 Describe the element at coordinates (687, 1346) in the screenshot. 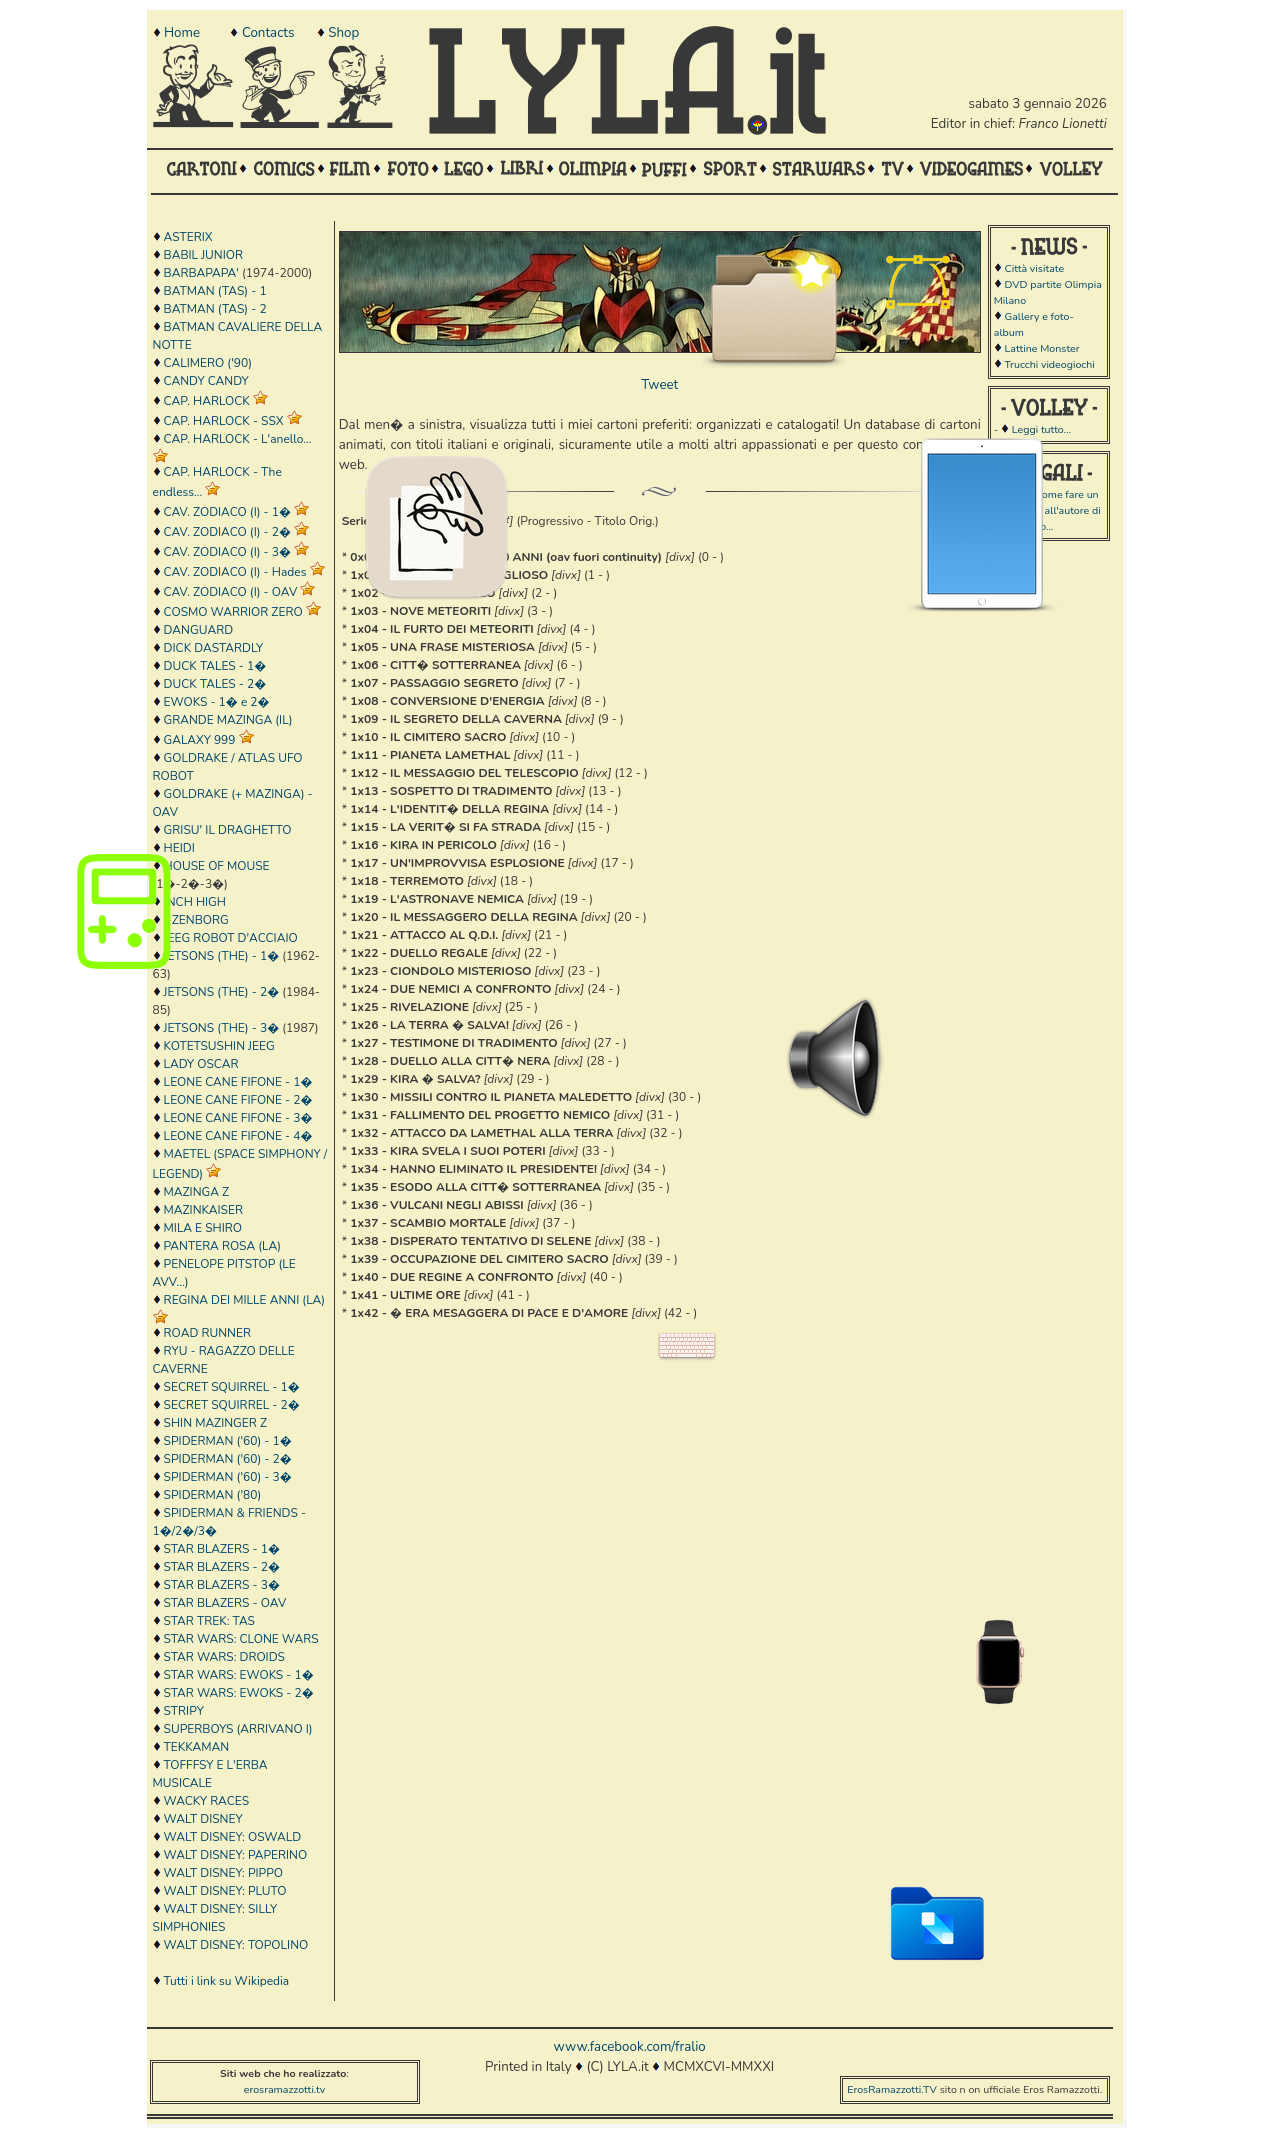

I see `bluetooth keyboard connected` at that location.